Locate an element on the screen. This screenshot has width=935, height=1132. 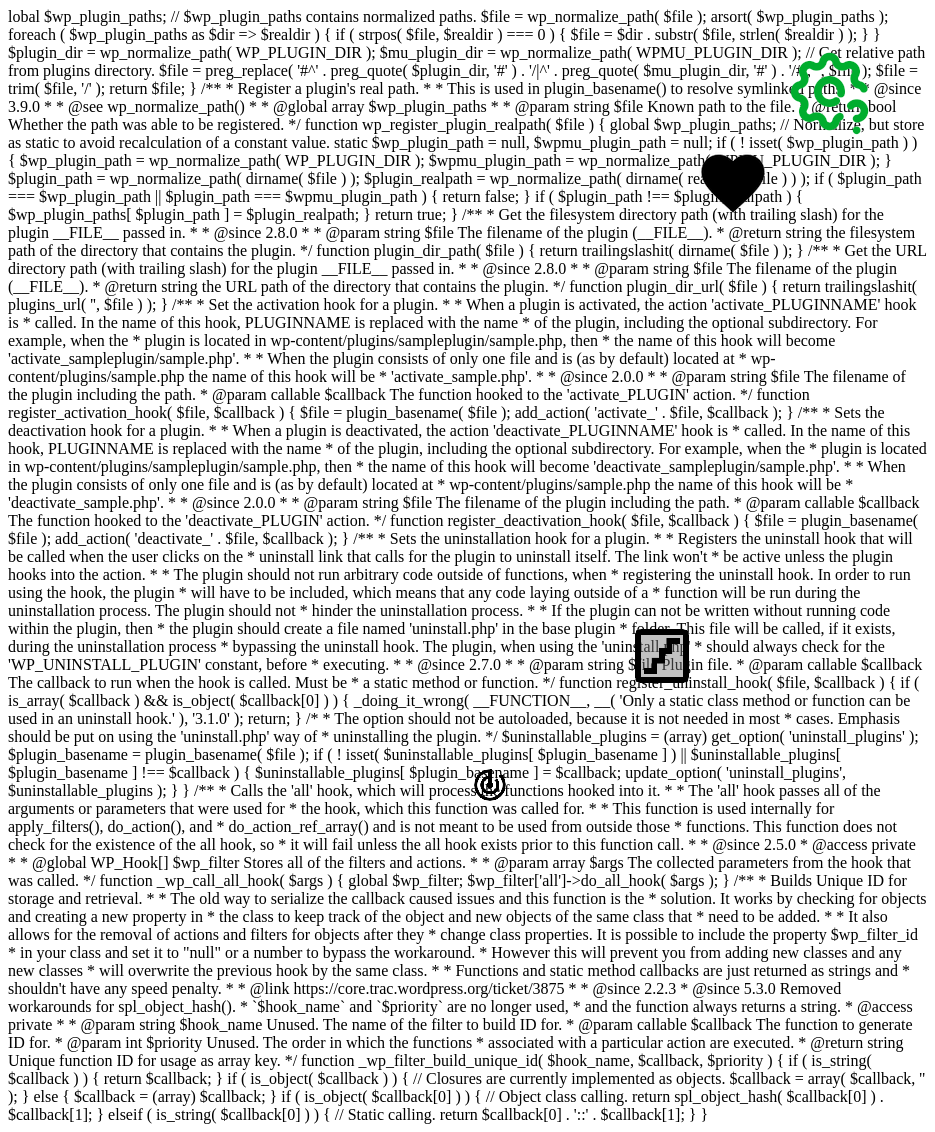
track changes or revisions in a document is located at coordinates (490, 785).